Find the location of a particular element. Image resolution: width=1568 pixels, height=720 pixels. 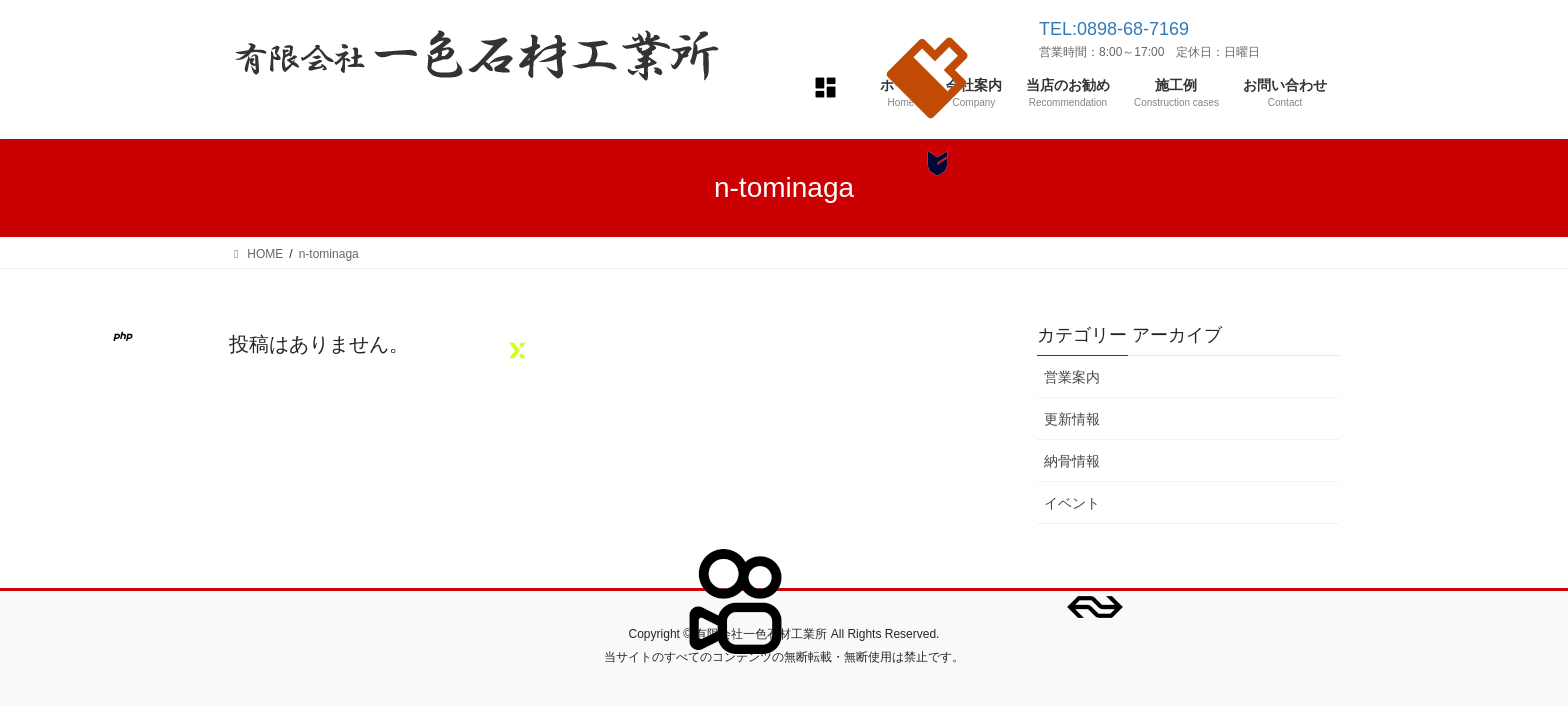

open the Nederlandse Spoorwegen (NS) Dutch railways app is located at coordinates (1095, 607).